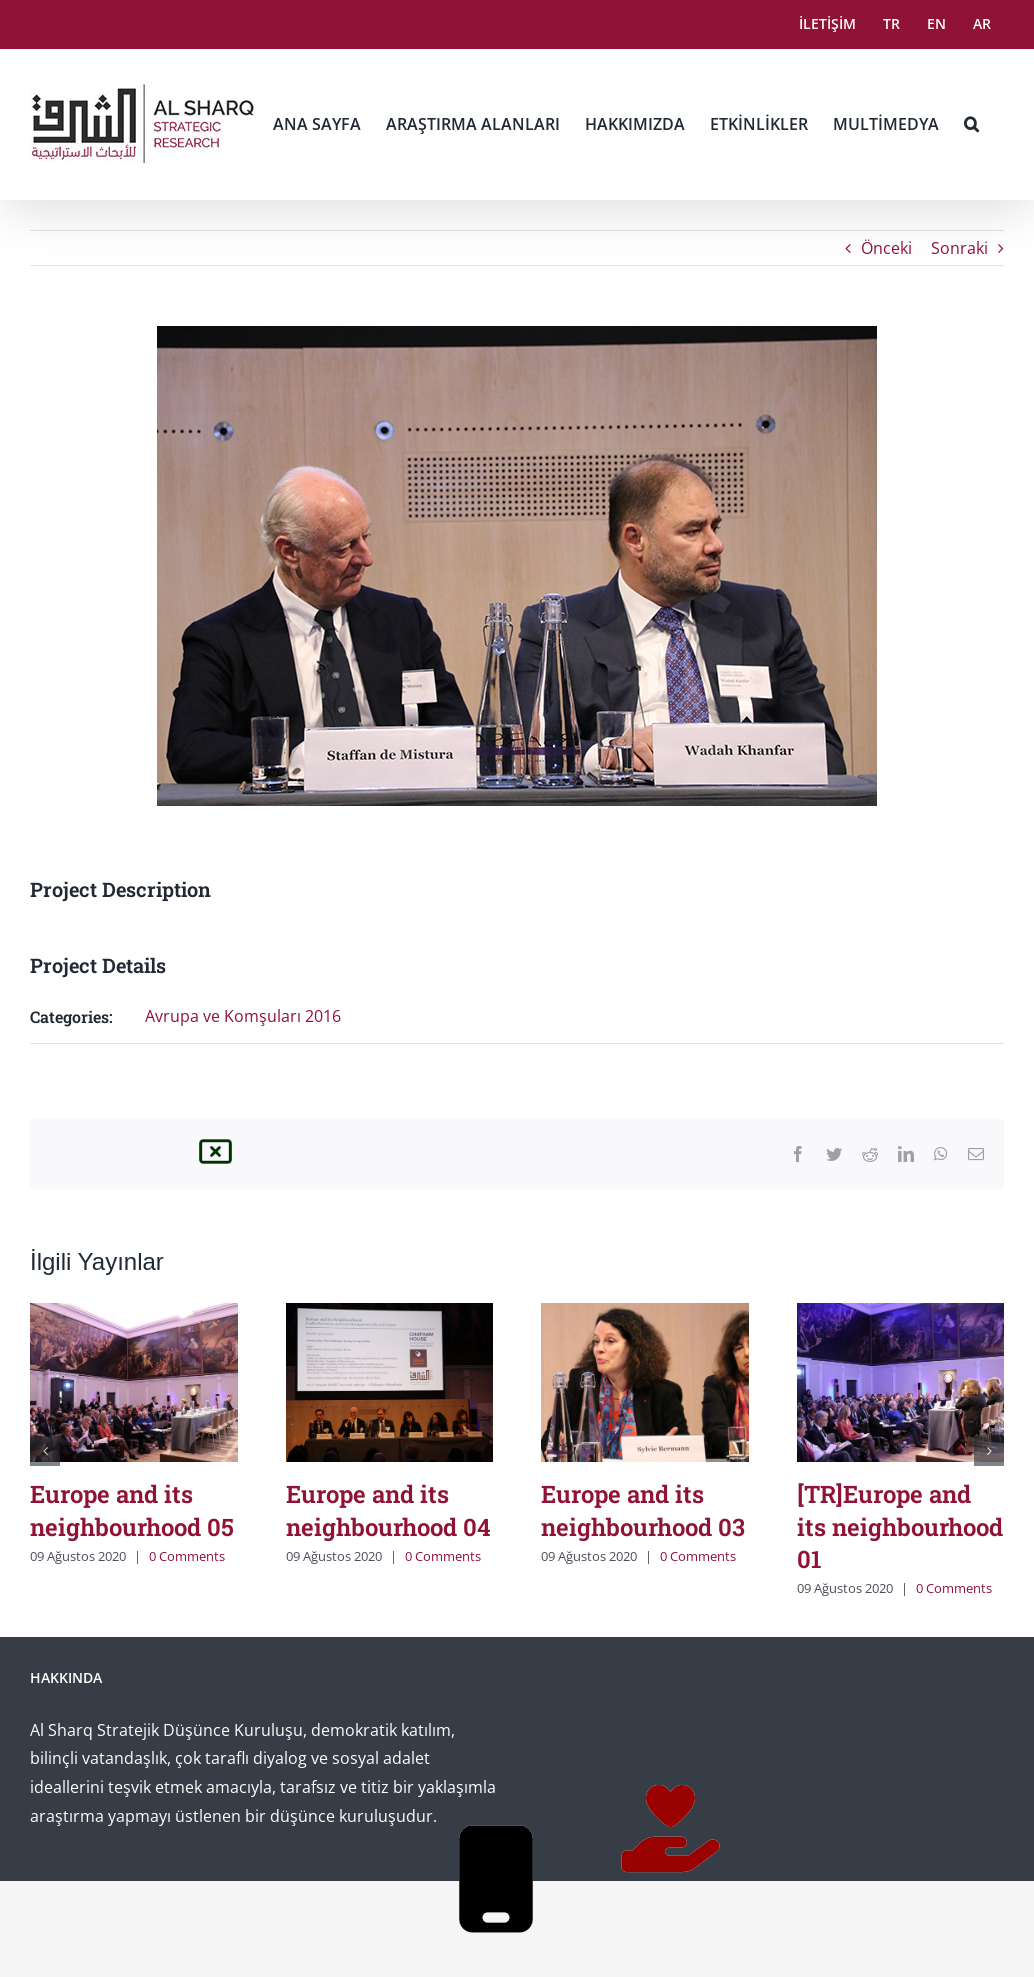 The image size is (1034, 1977). What do you see at coordinates (496, 1879) in the screenshot?
I see `indicates mobile device or smartphone` at bounding box center [496, 1879].